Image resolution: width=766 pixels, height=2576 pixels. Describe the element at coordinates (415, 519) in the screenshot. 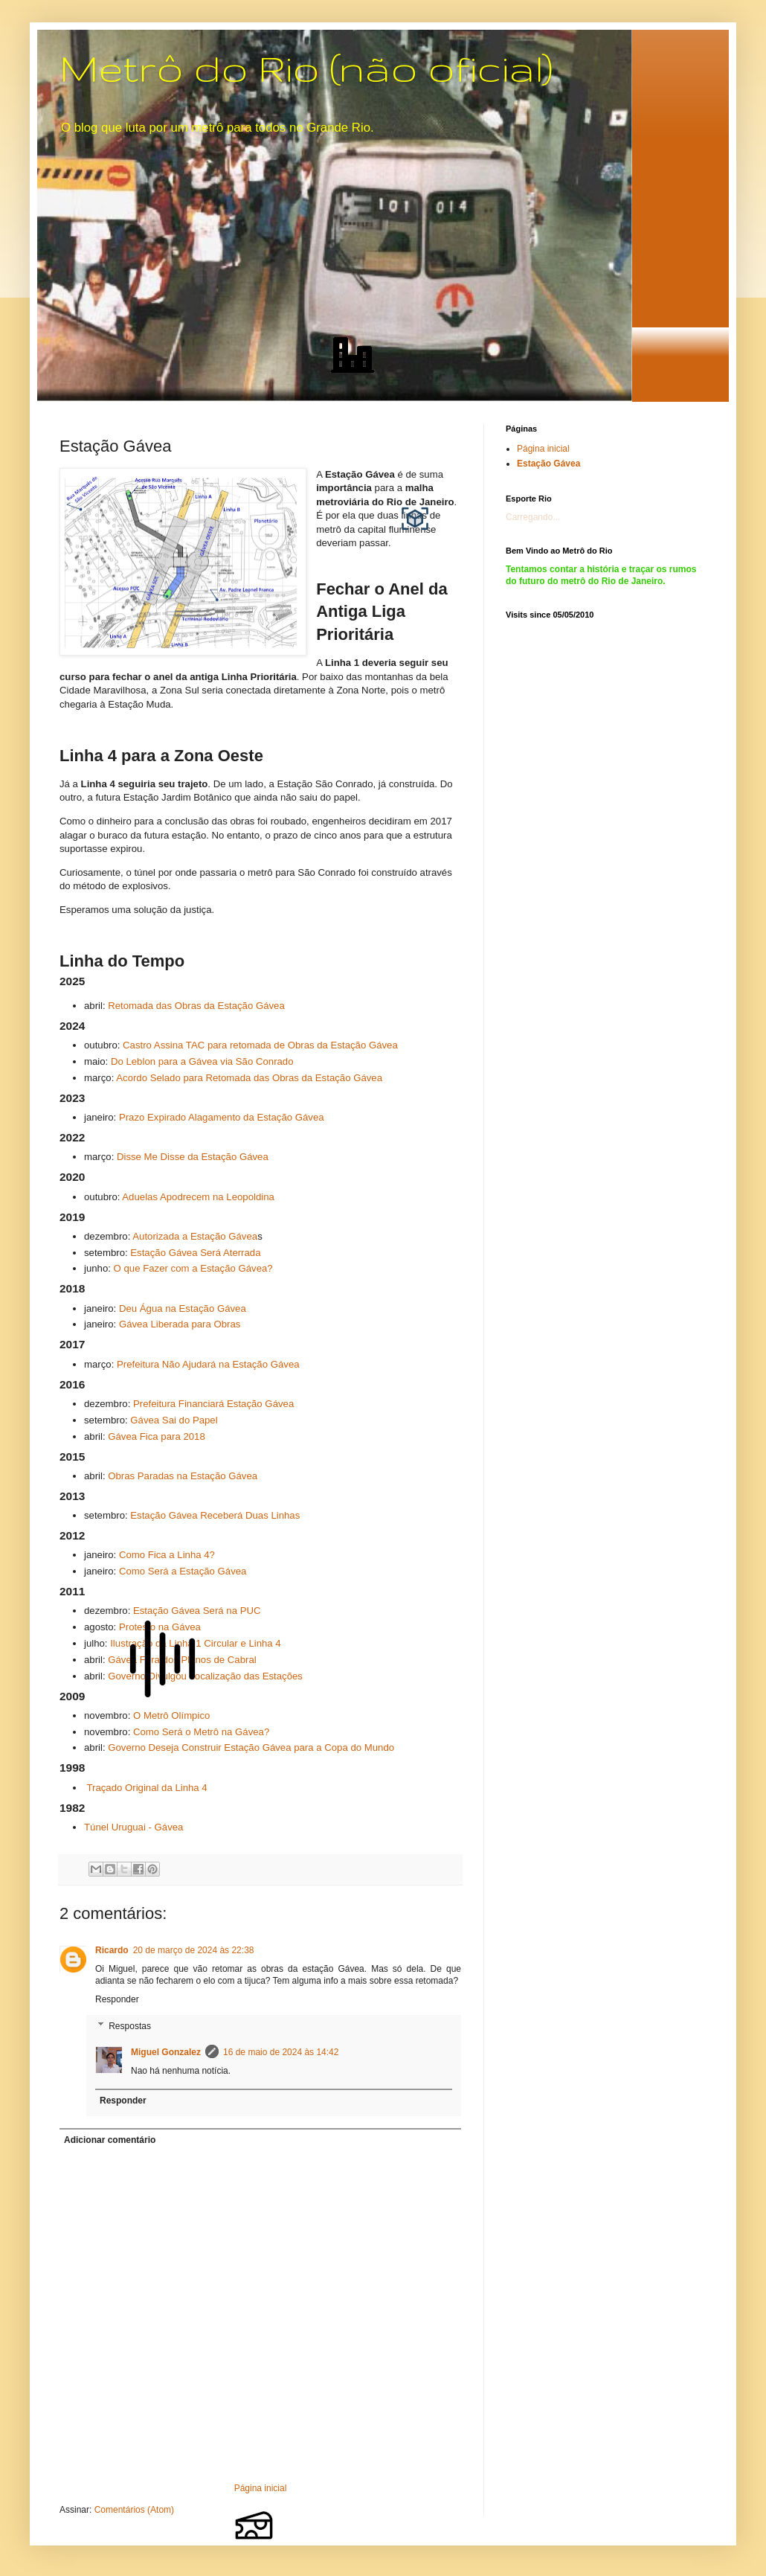

I see `scan or capture a 3D object` at that location.